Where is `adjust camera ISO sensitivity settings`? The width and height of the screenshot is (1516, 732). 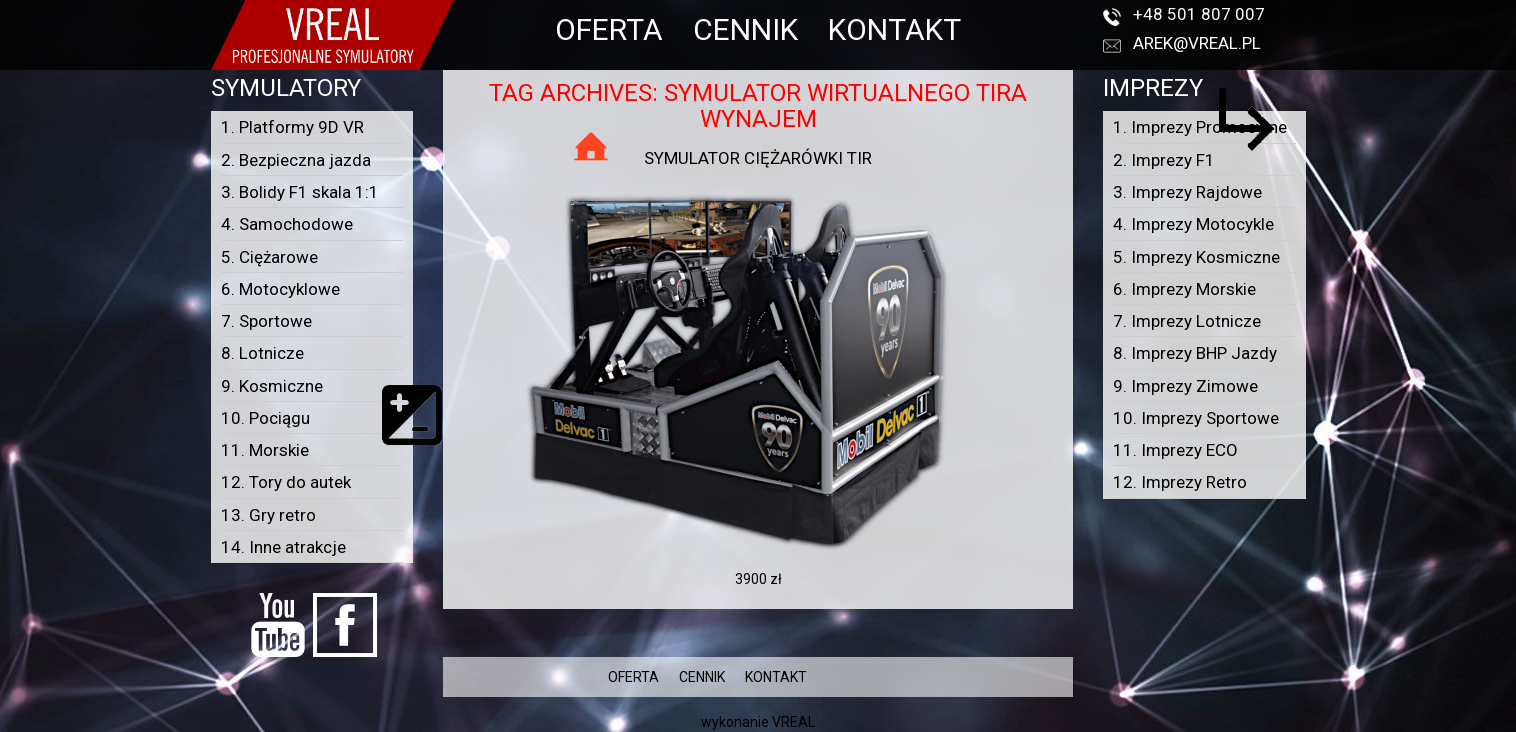
adjust camera ISO sensitivity settings is located at coordinates (412, 415).